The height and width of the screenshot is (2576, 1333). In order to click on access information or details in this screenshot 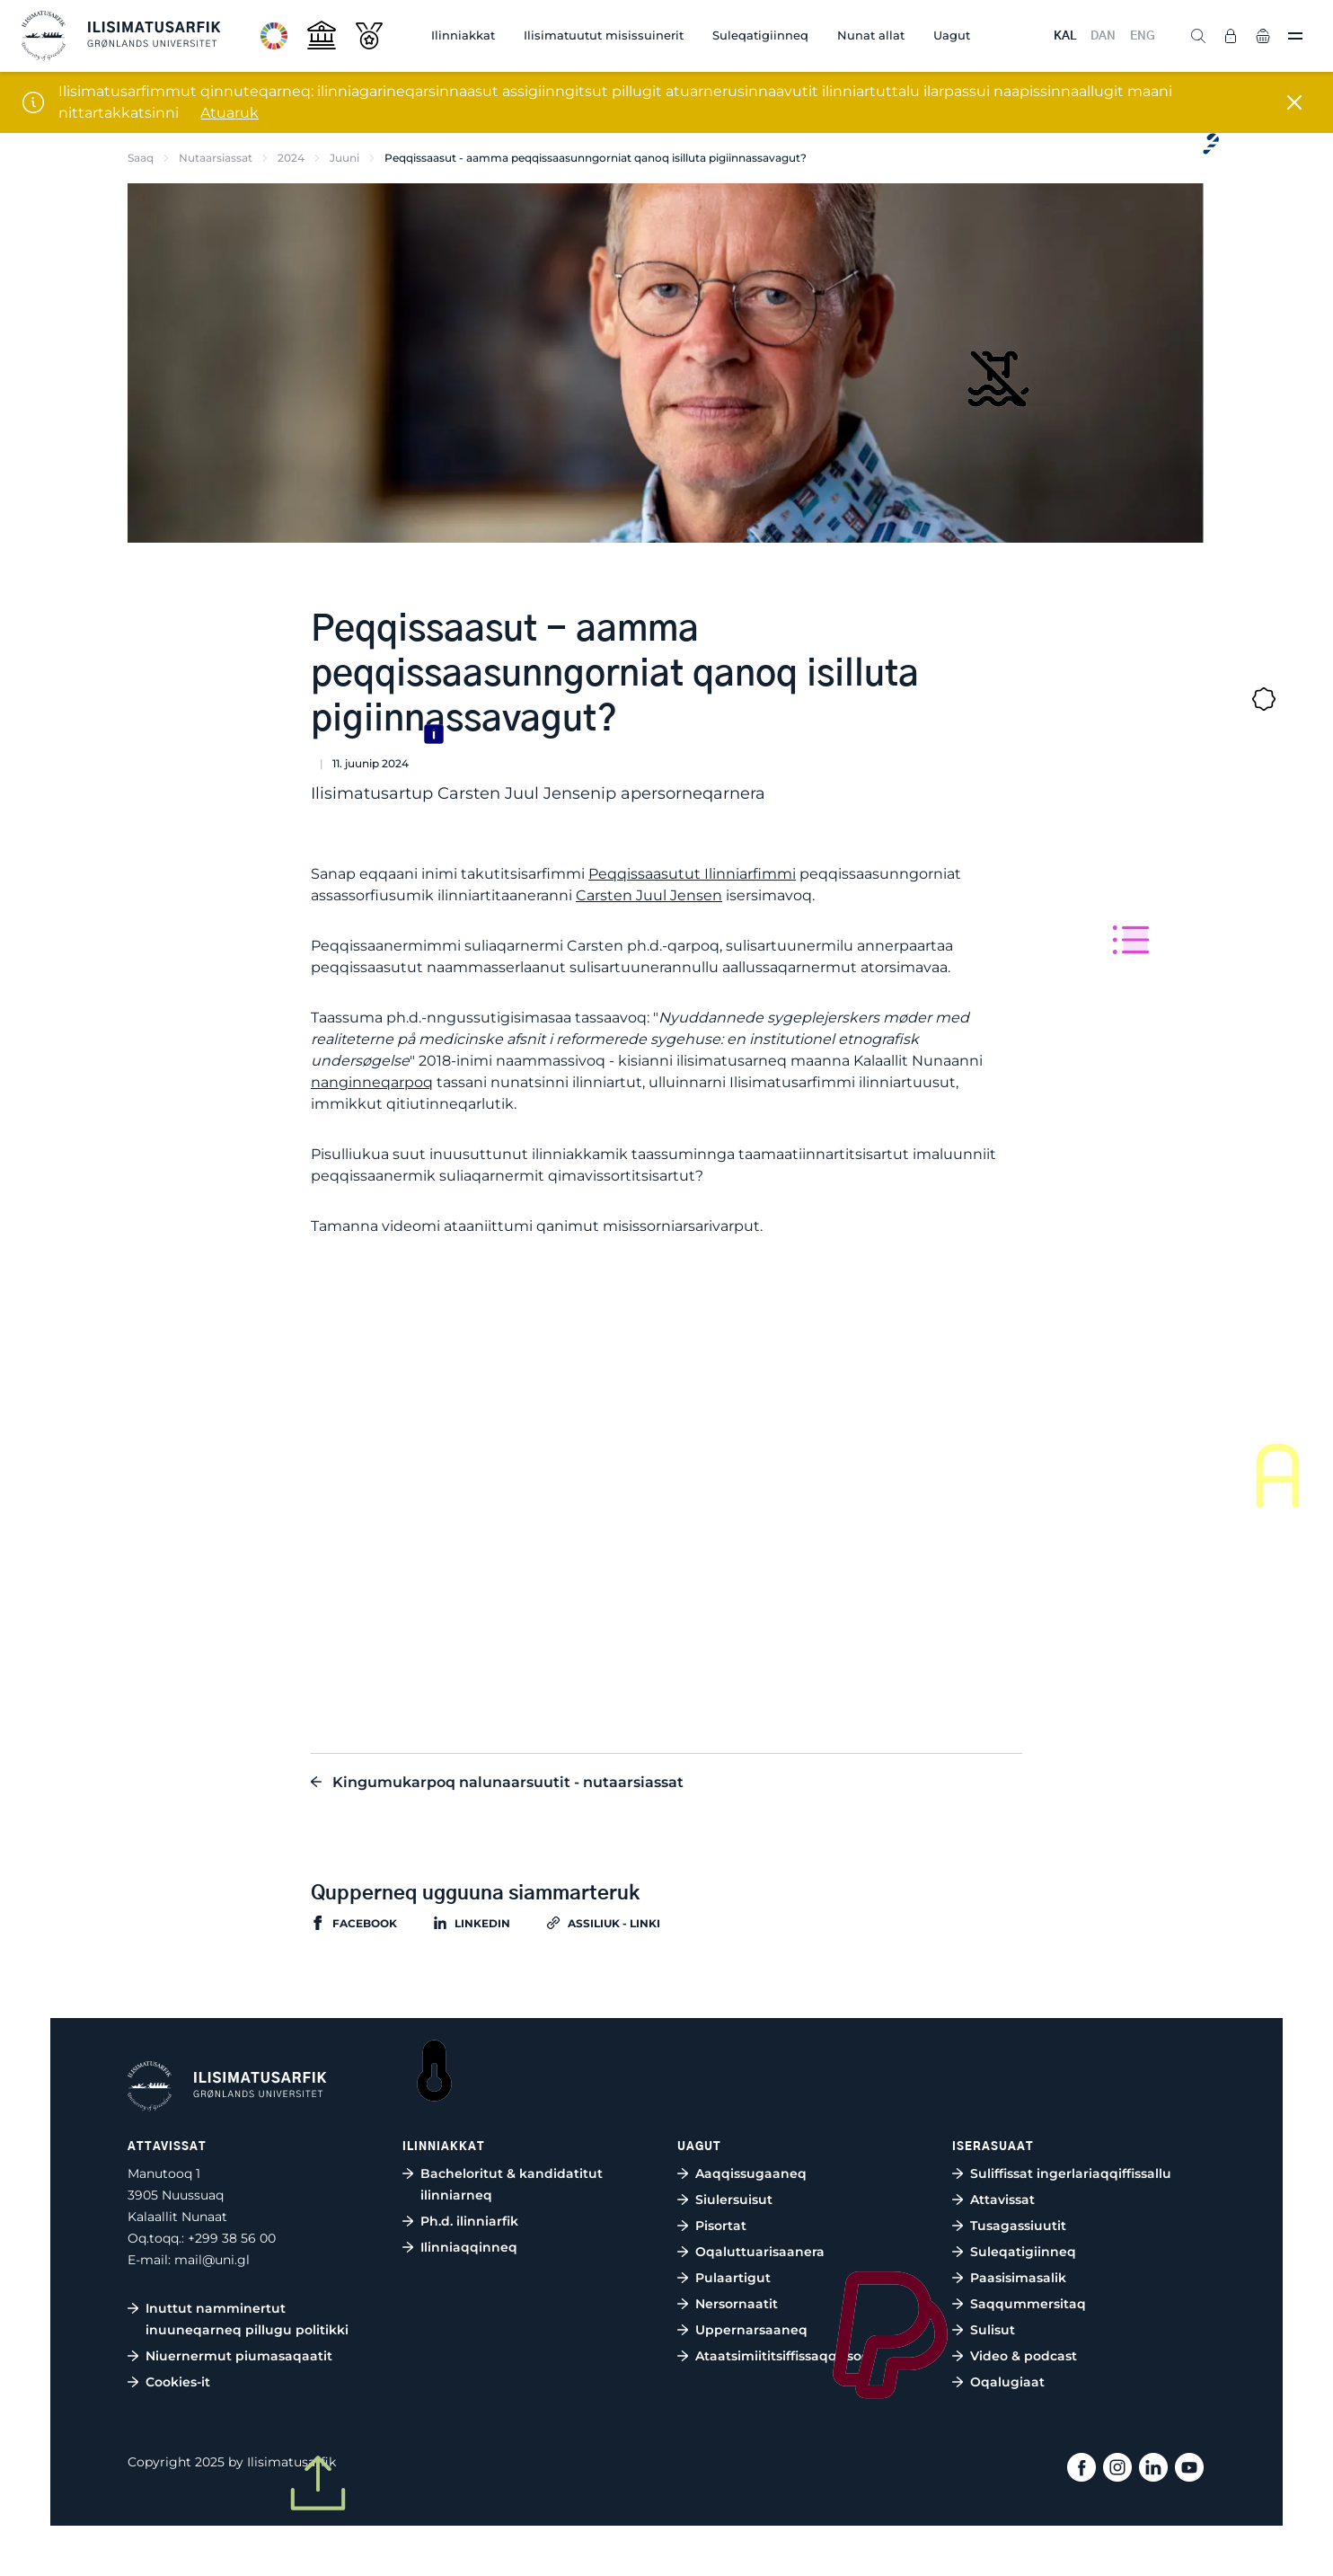, I will do `click(434, 734)`.